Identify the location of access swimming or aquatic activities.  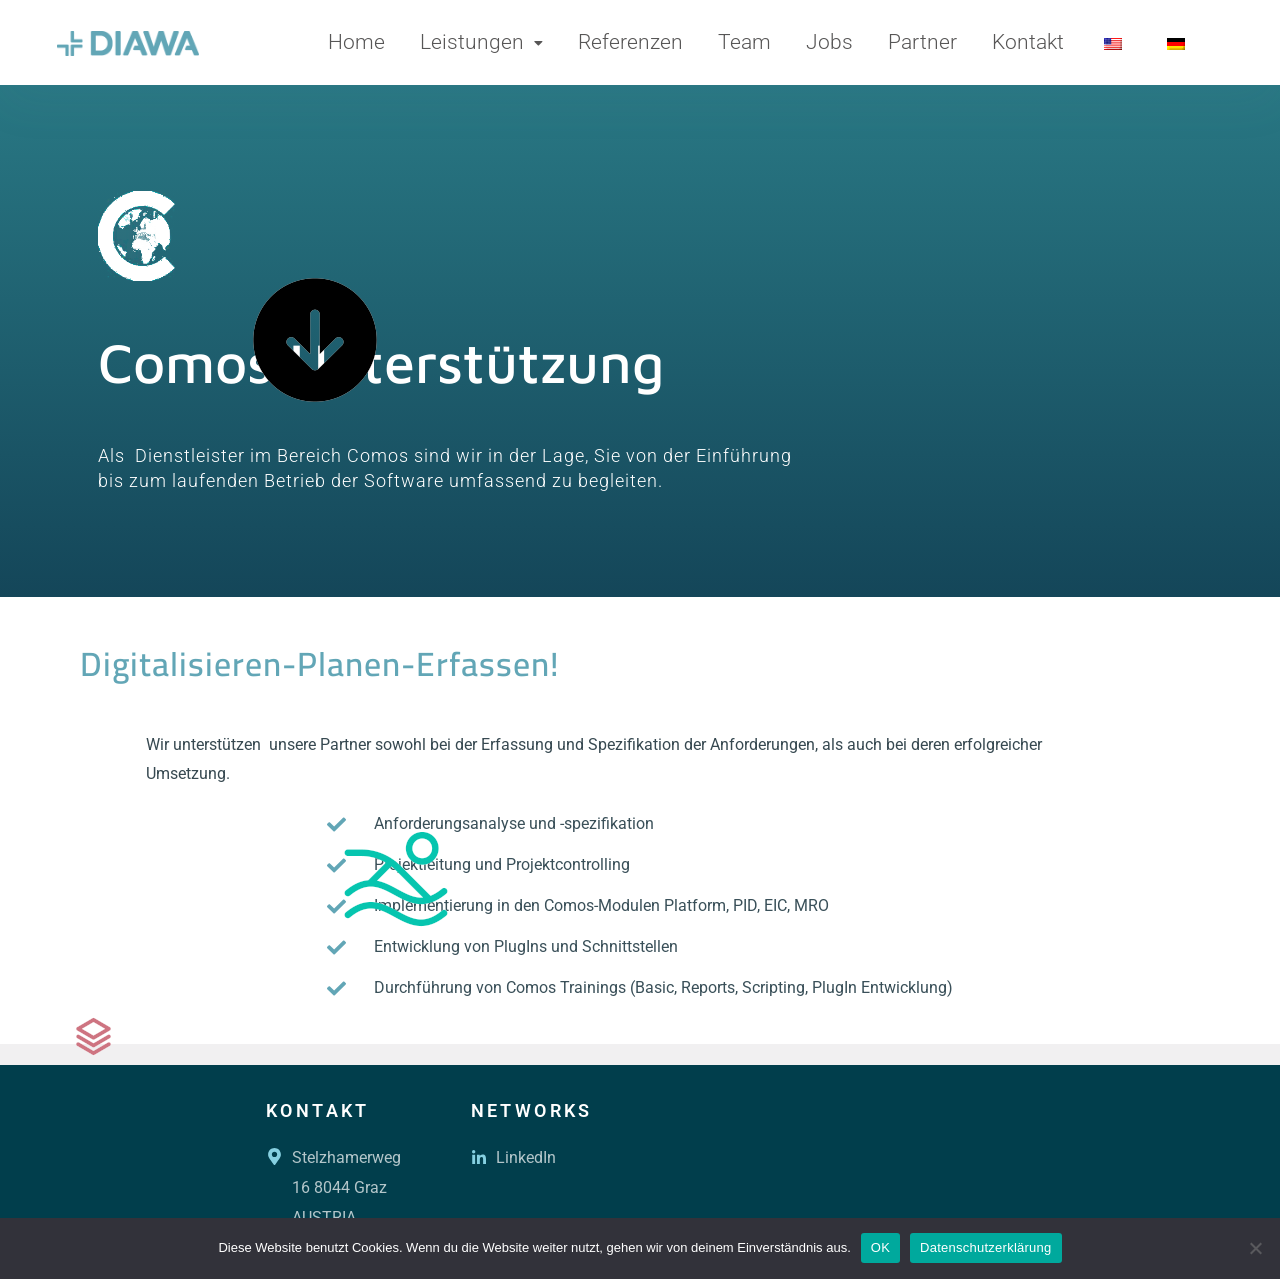
(396, 879).